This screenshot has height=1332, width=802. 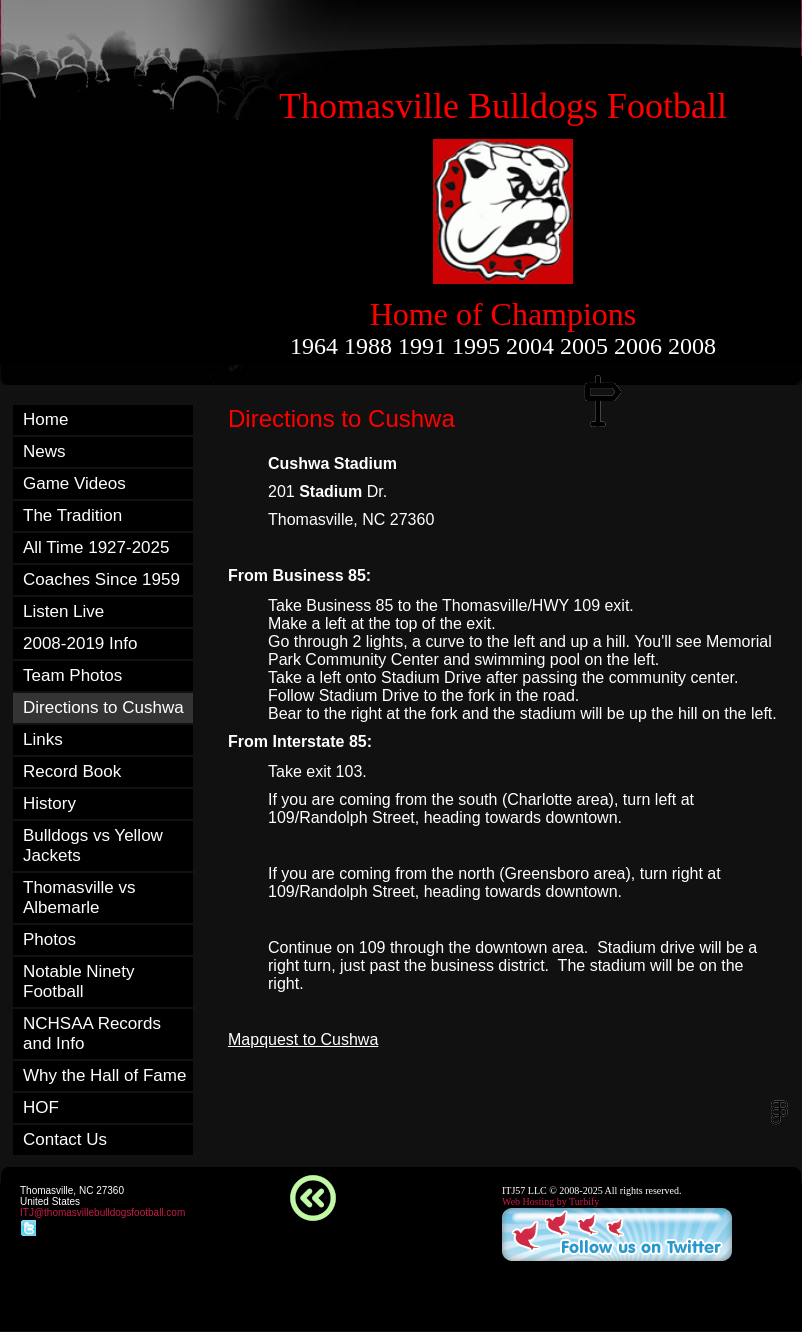 What do you see at coordinates (313, 1198) in the screenshot?
I see `go back to the beginning` at bounding box center [313, 1198].